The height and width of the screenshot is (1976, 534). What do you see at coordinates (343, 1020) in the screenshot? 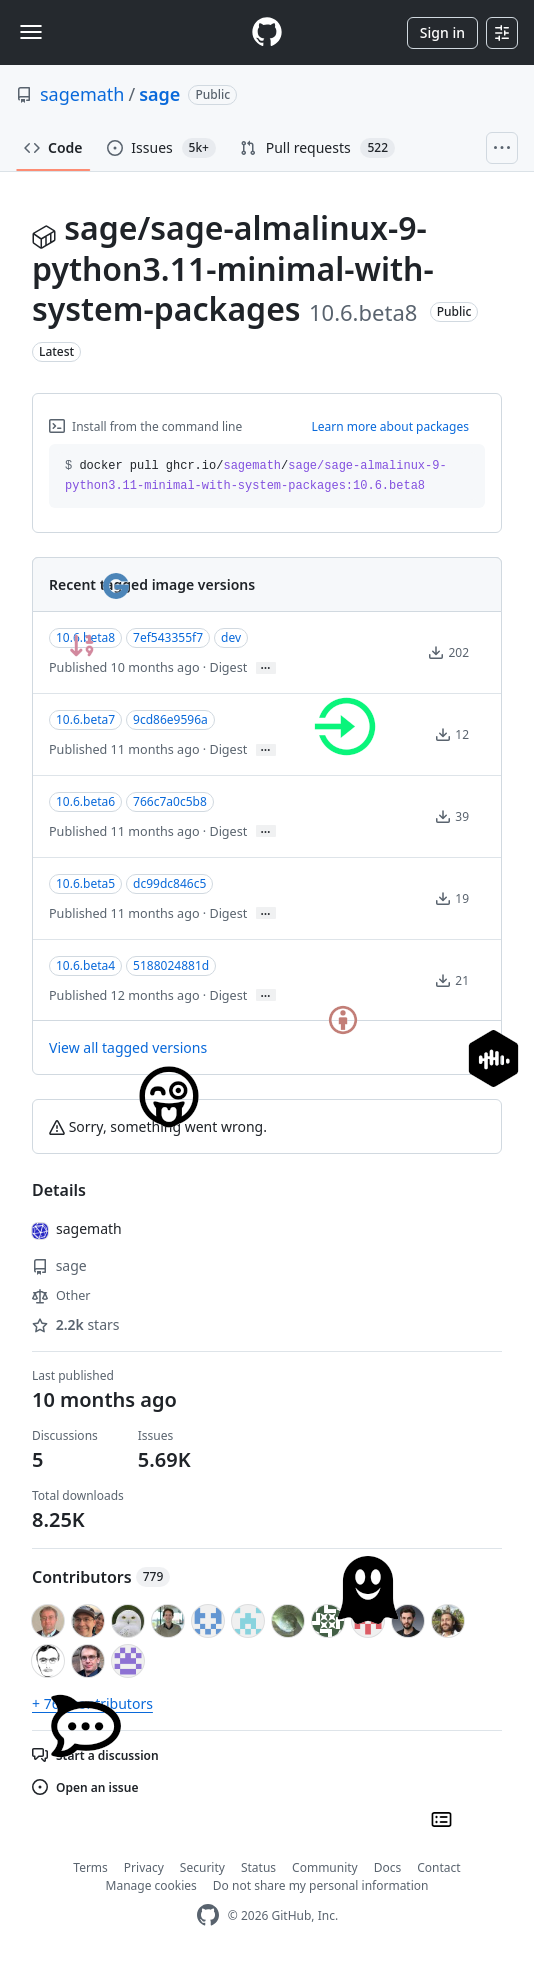
I see `indicates creative commons attribution required` at bounding box center [343, 1020].